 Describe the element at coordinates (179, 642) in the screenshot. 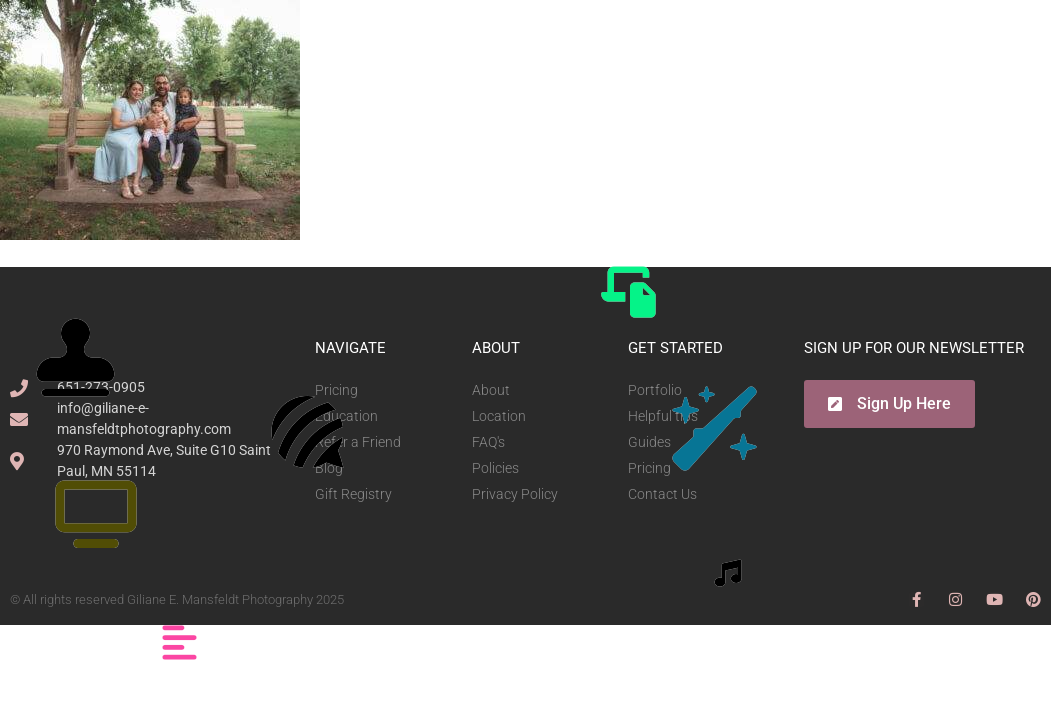

I see `align text to the left` at that location.